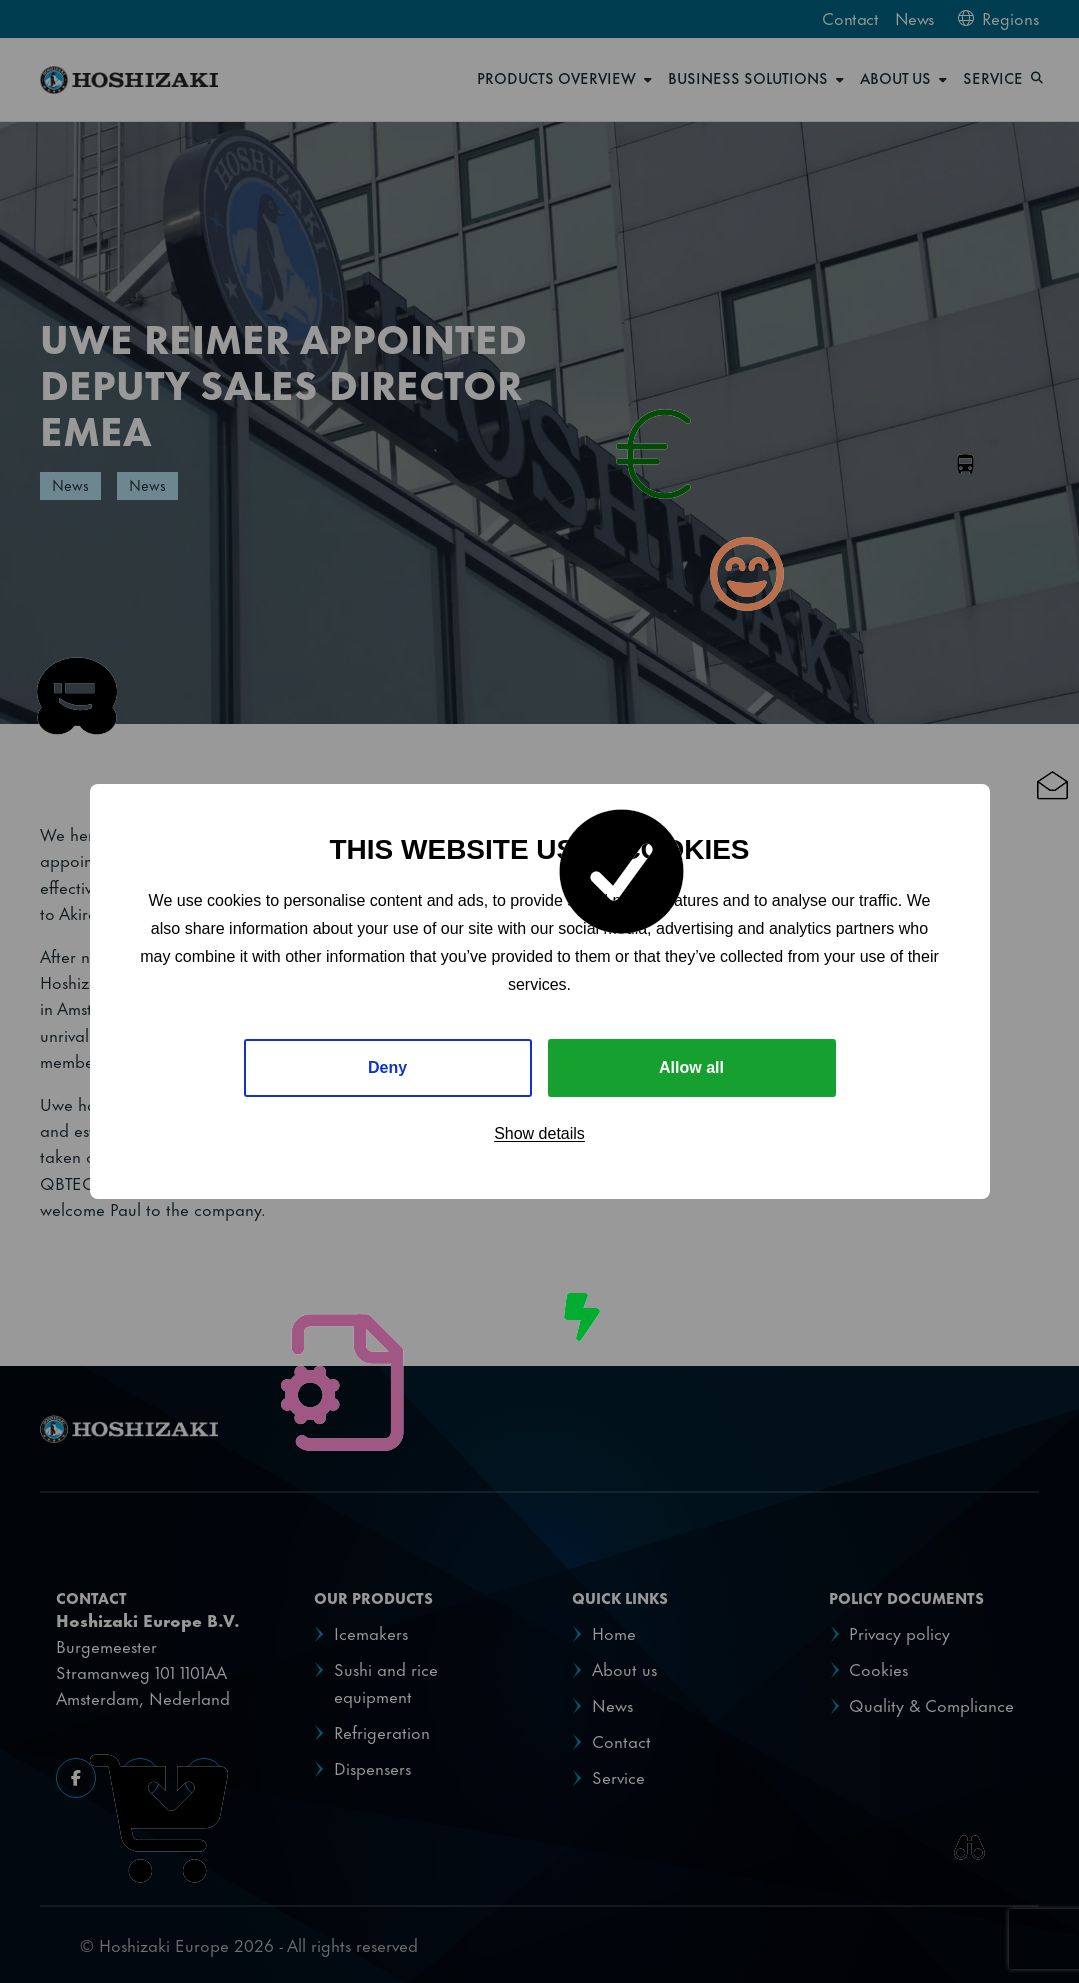 This screenshot has width=1079, height=1983. I want to click on indicates successful completion of an action, so click(621, 871).